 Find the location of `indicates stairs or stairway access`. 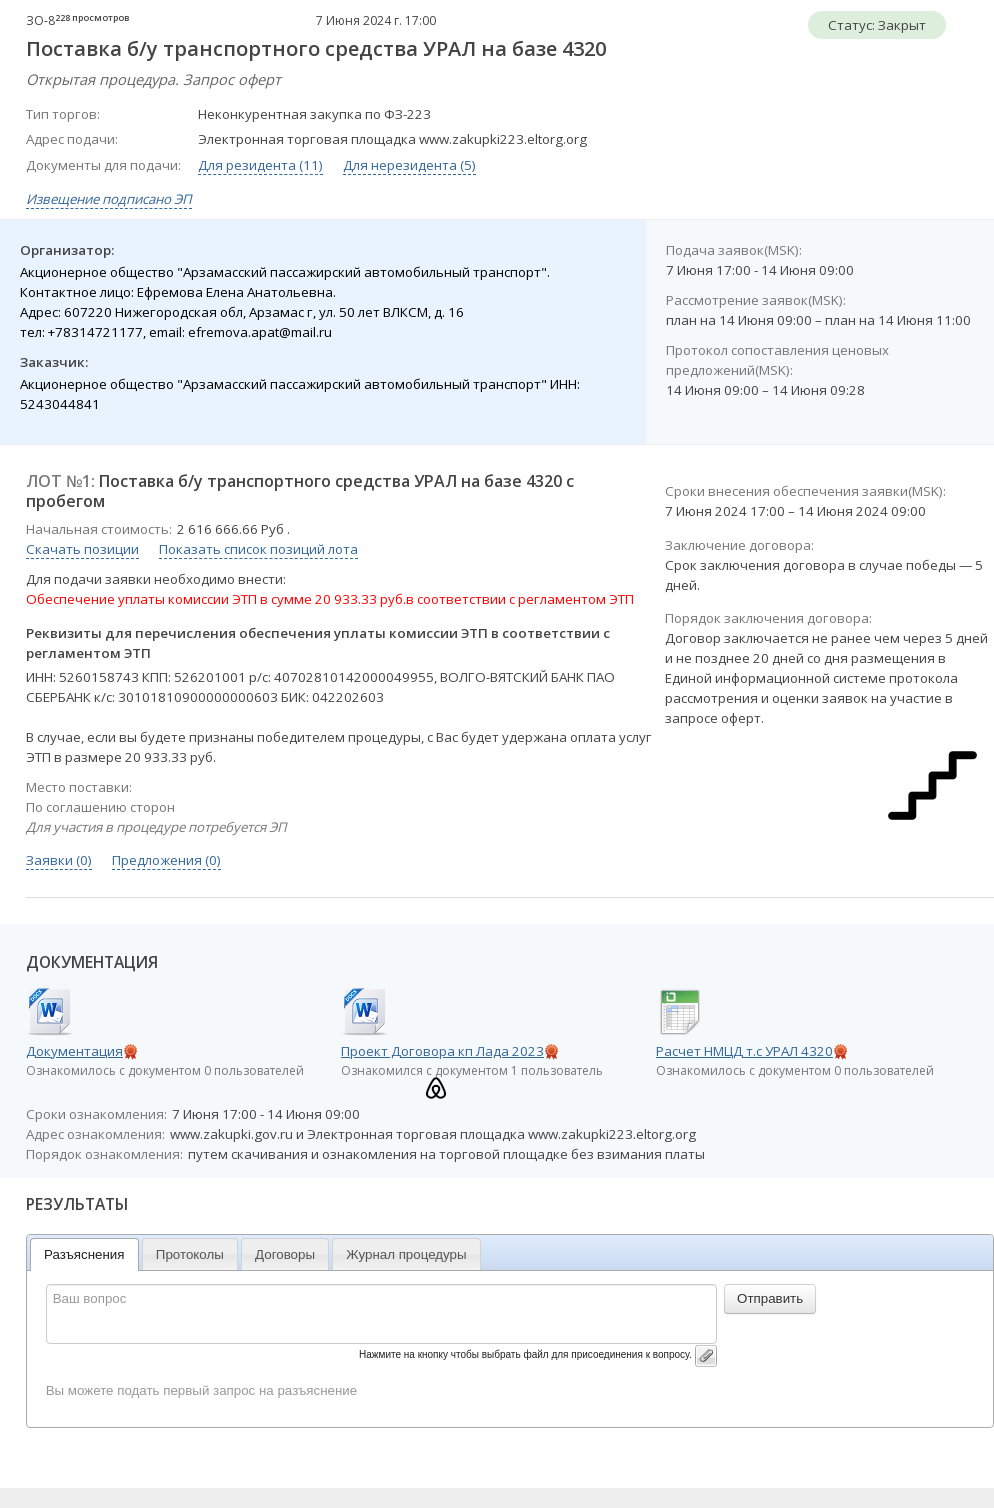

indicates stairs or stairway access is located at coordinates (932, 783).